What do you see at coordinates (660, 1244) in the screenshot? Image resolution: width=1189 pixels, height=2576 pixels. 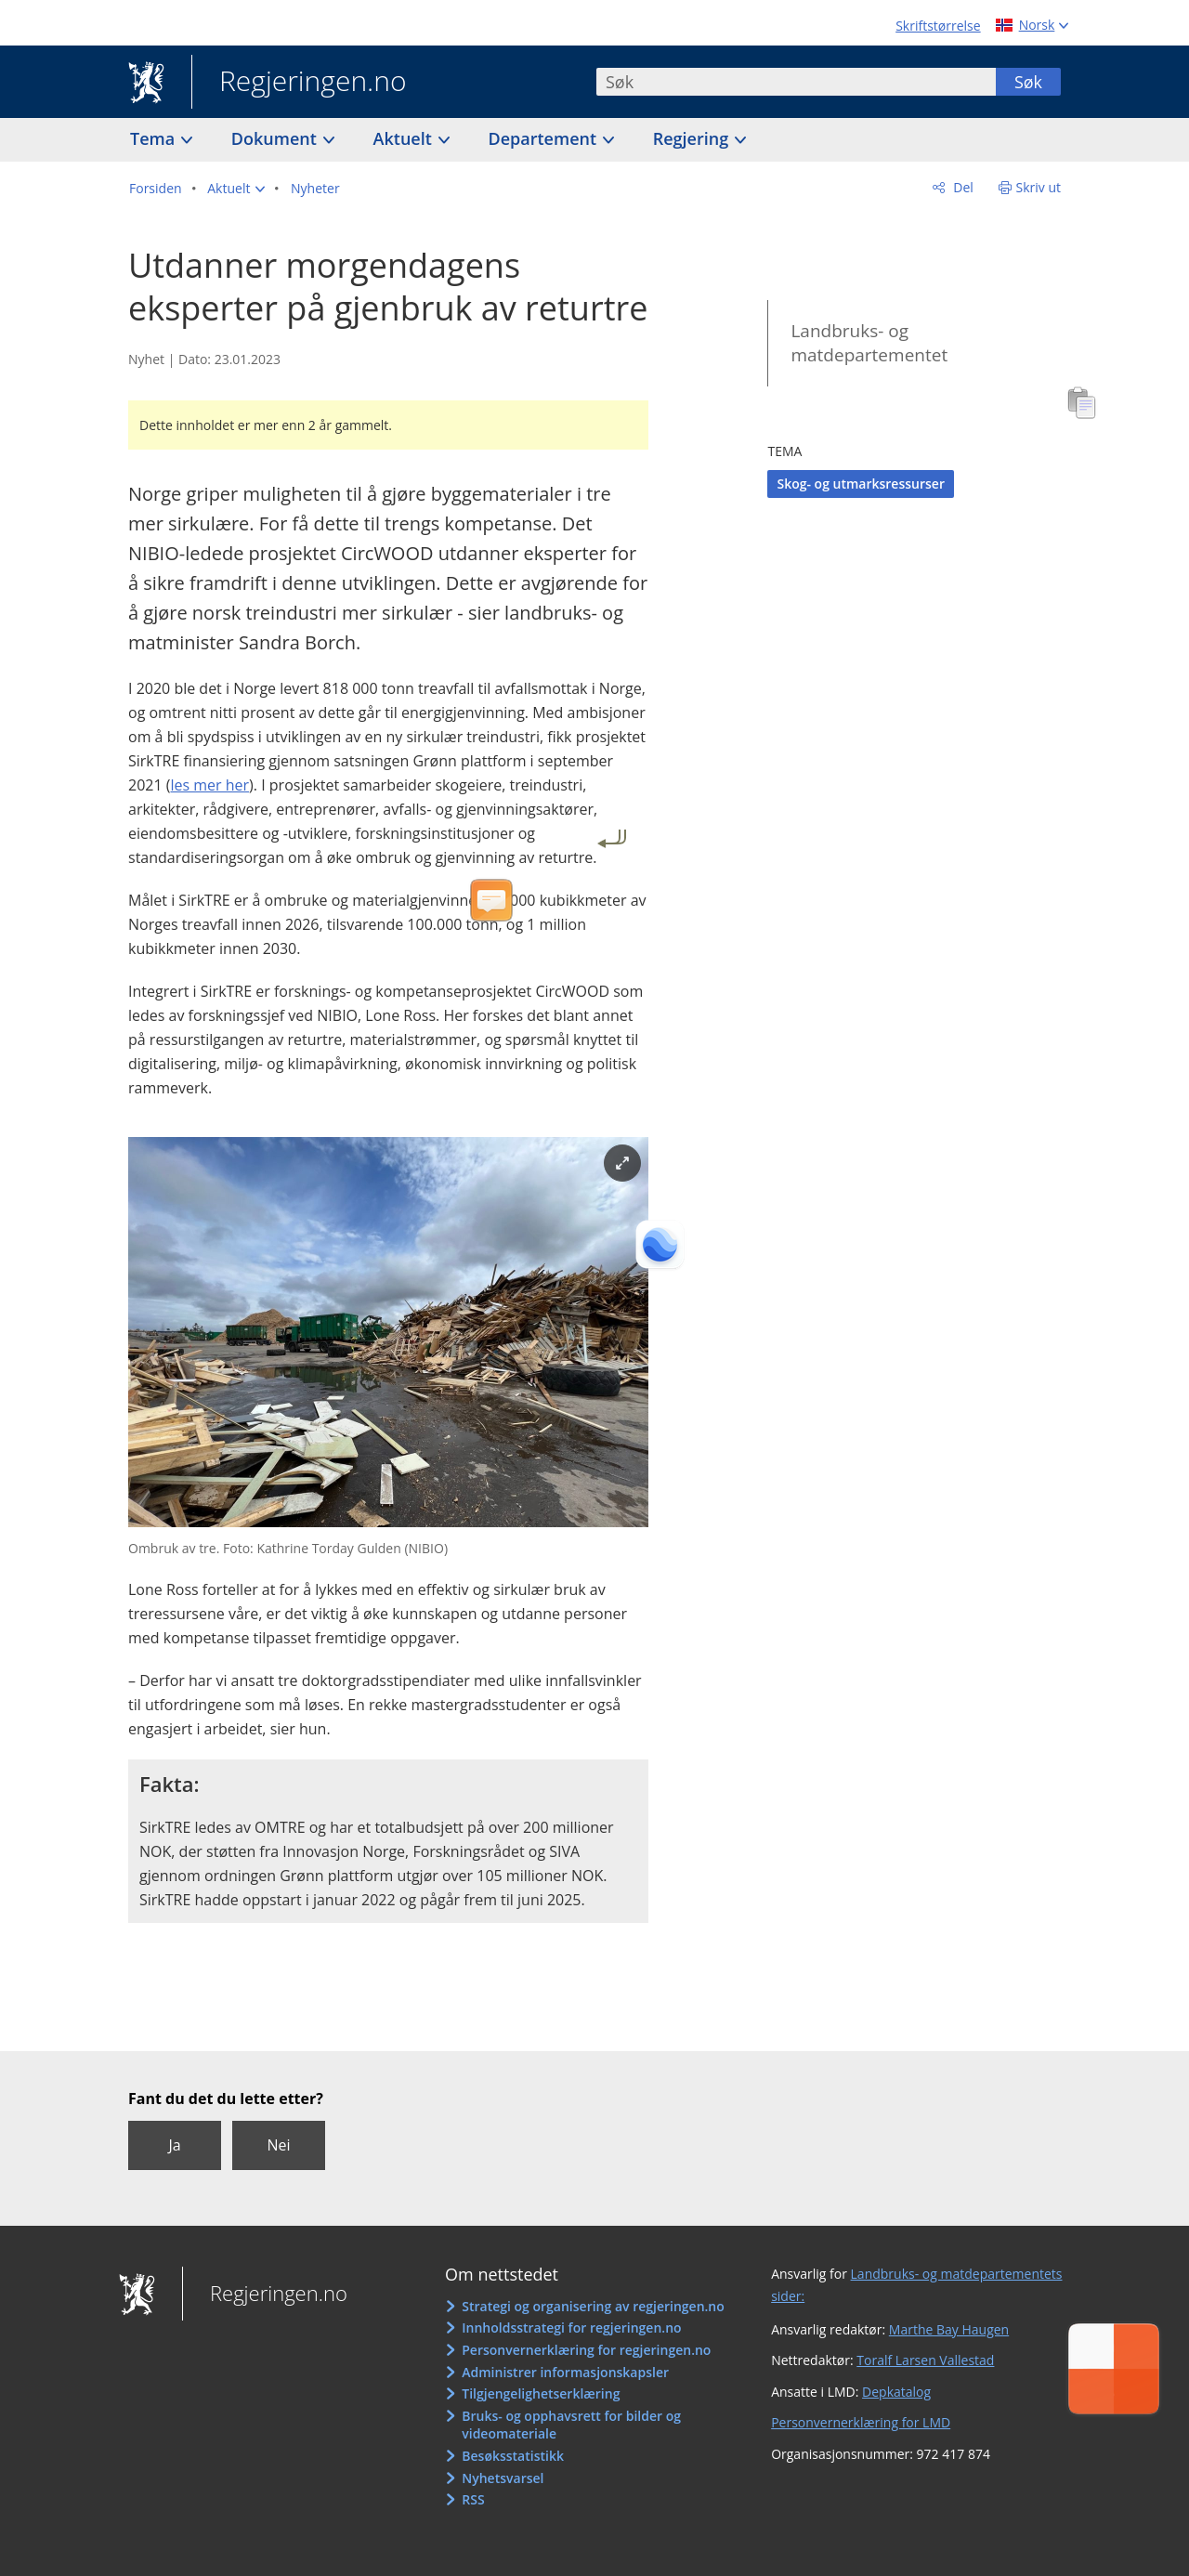 I see `open google earth app` at bounding box center [660, 1244].